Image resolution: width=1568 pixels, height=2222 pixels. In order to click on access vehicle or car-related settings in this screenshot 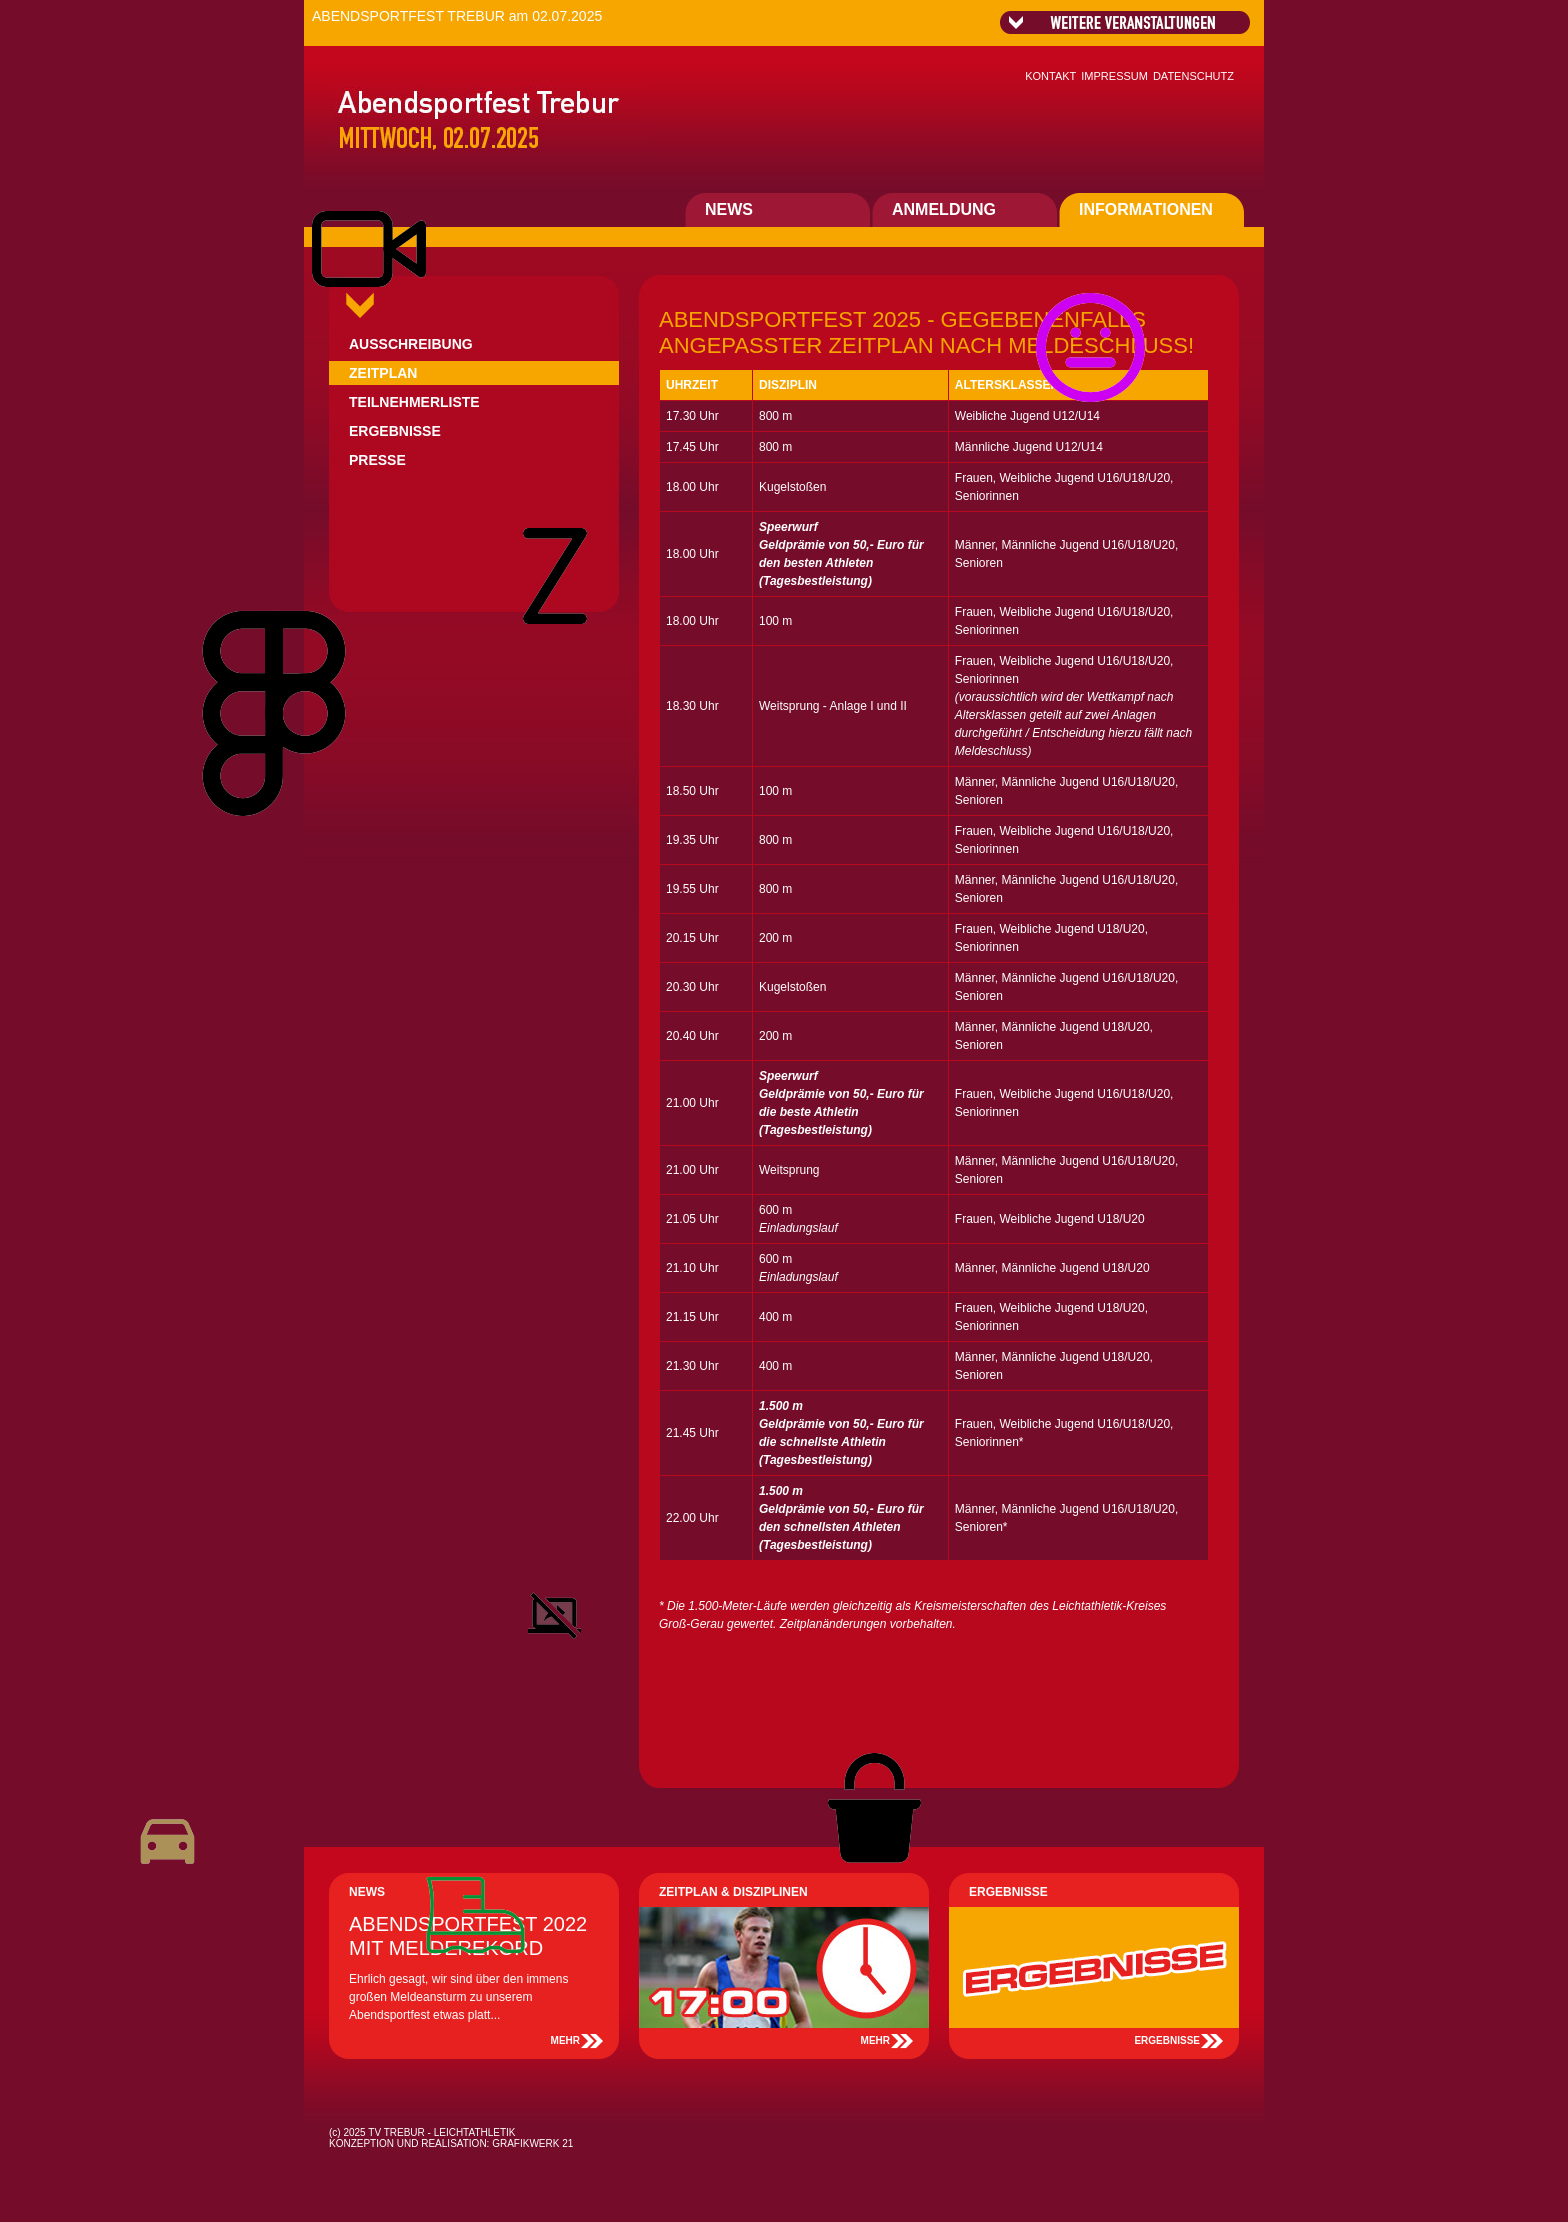, I will do `click(167, 1841)`.